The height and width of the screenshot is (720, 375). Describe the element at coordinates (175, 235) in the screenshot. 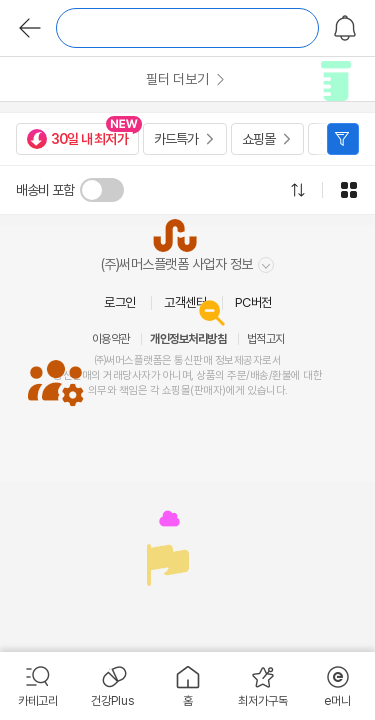

I see `stumbleupon logo` at that location.